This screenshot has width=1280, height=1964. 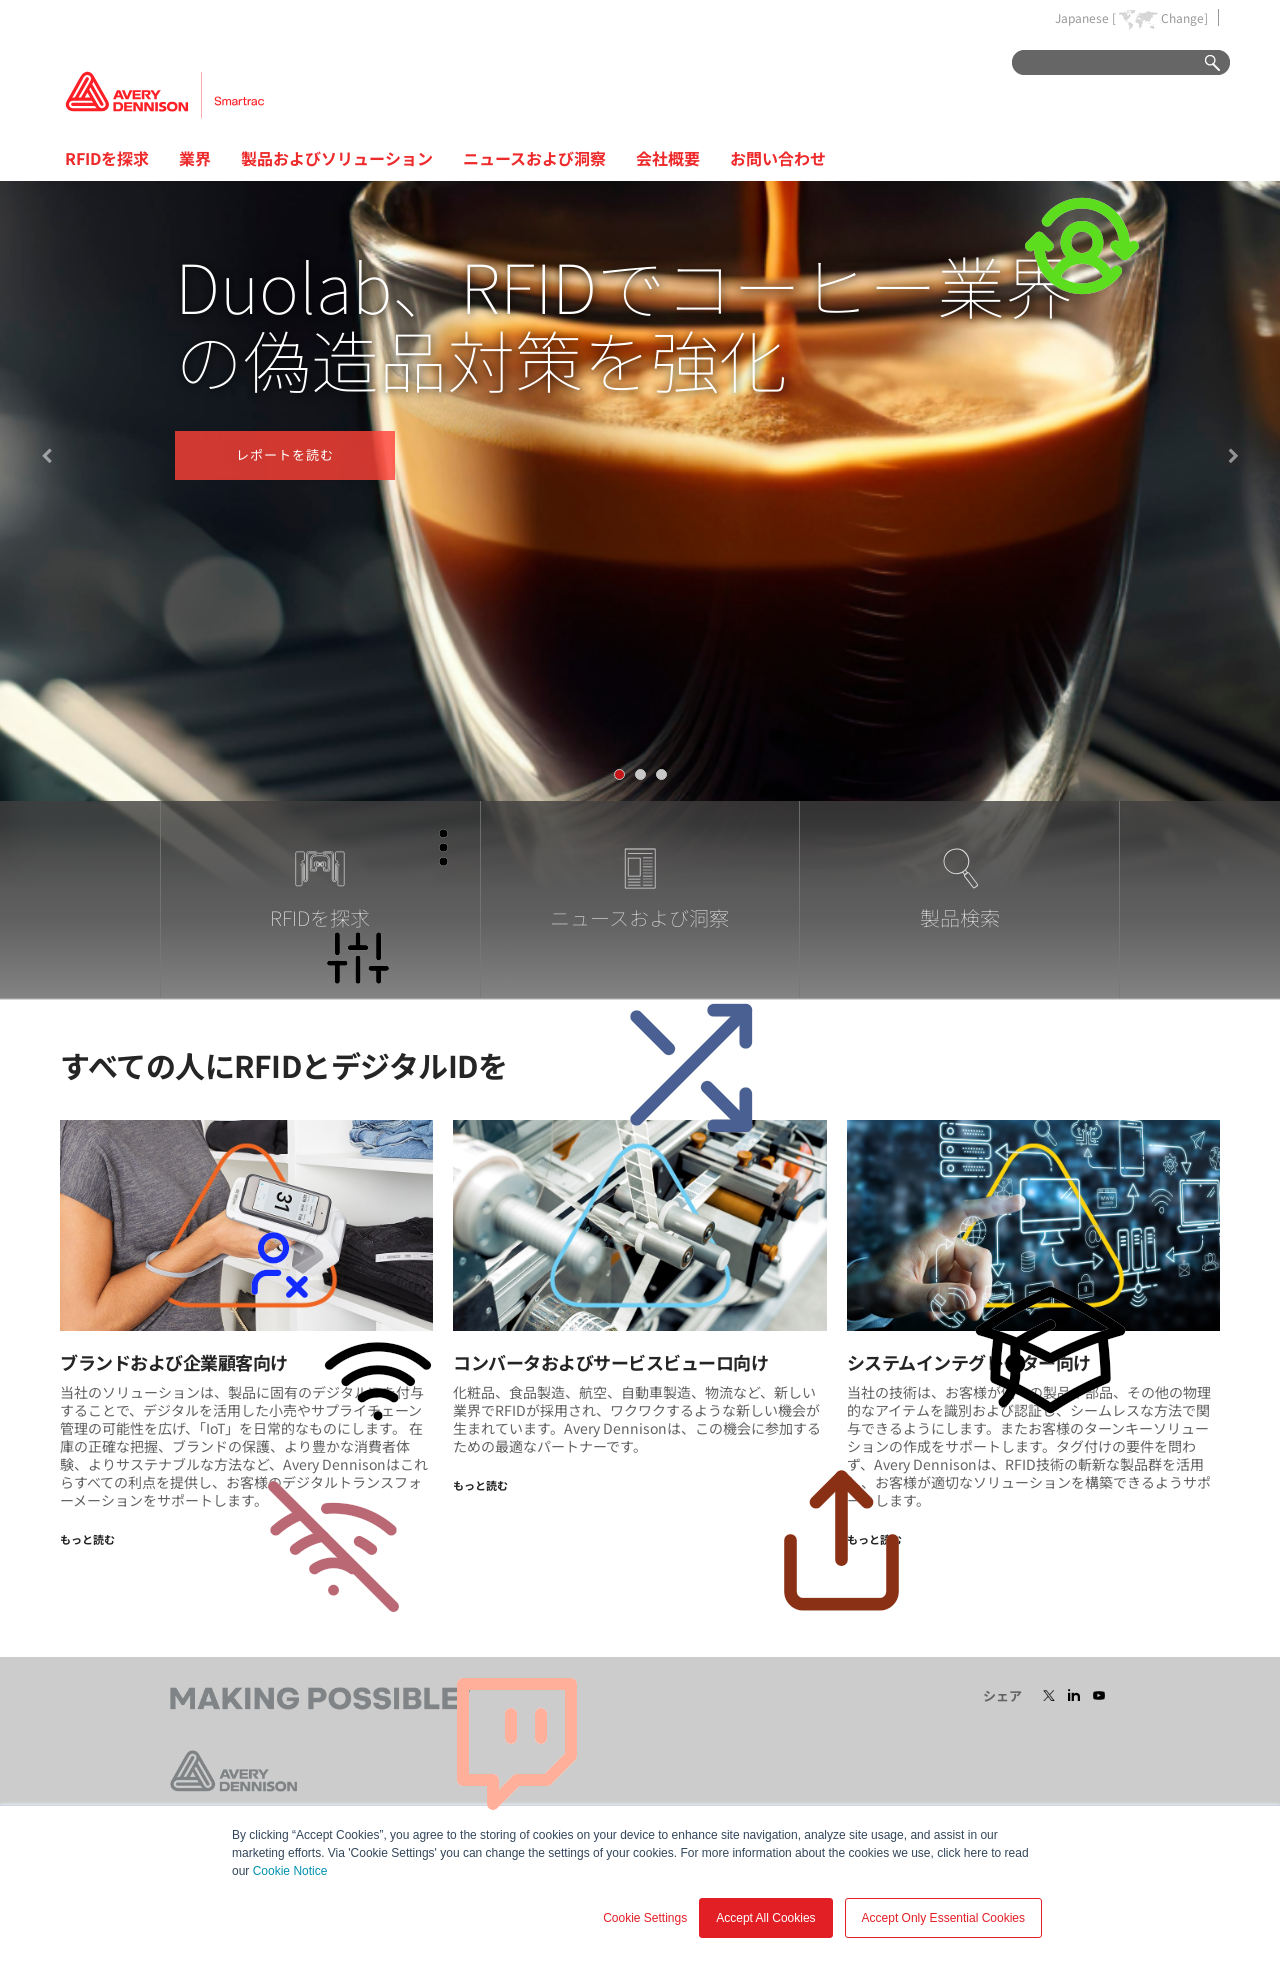 I want to click on share content to another app or platform, so click(x=841, y=1540).